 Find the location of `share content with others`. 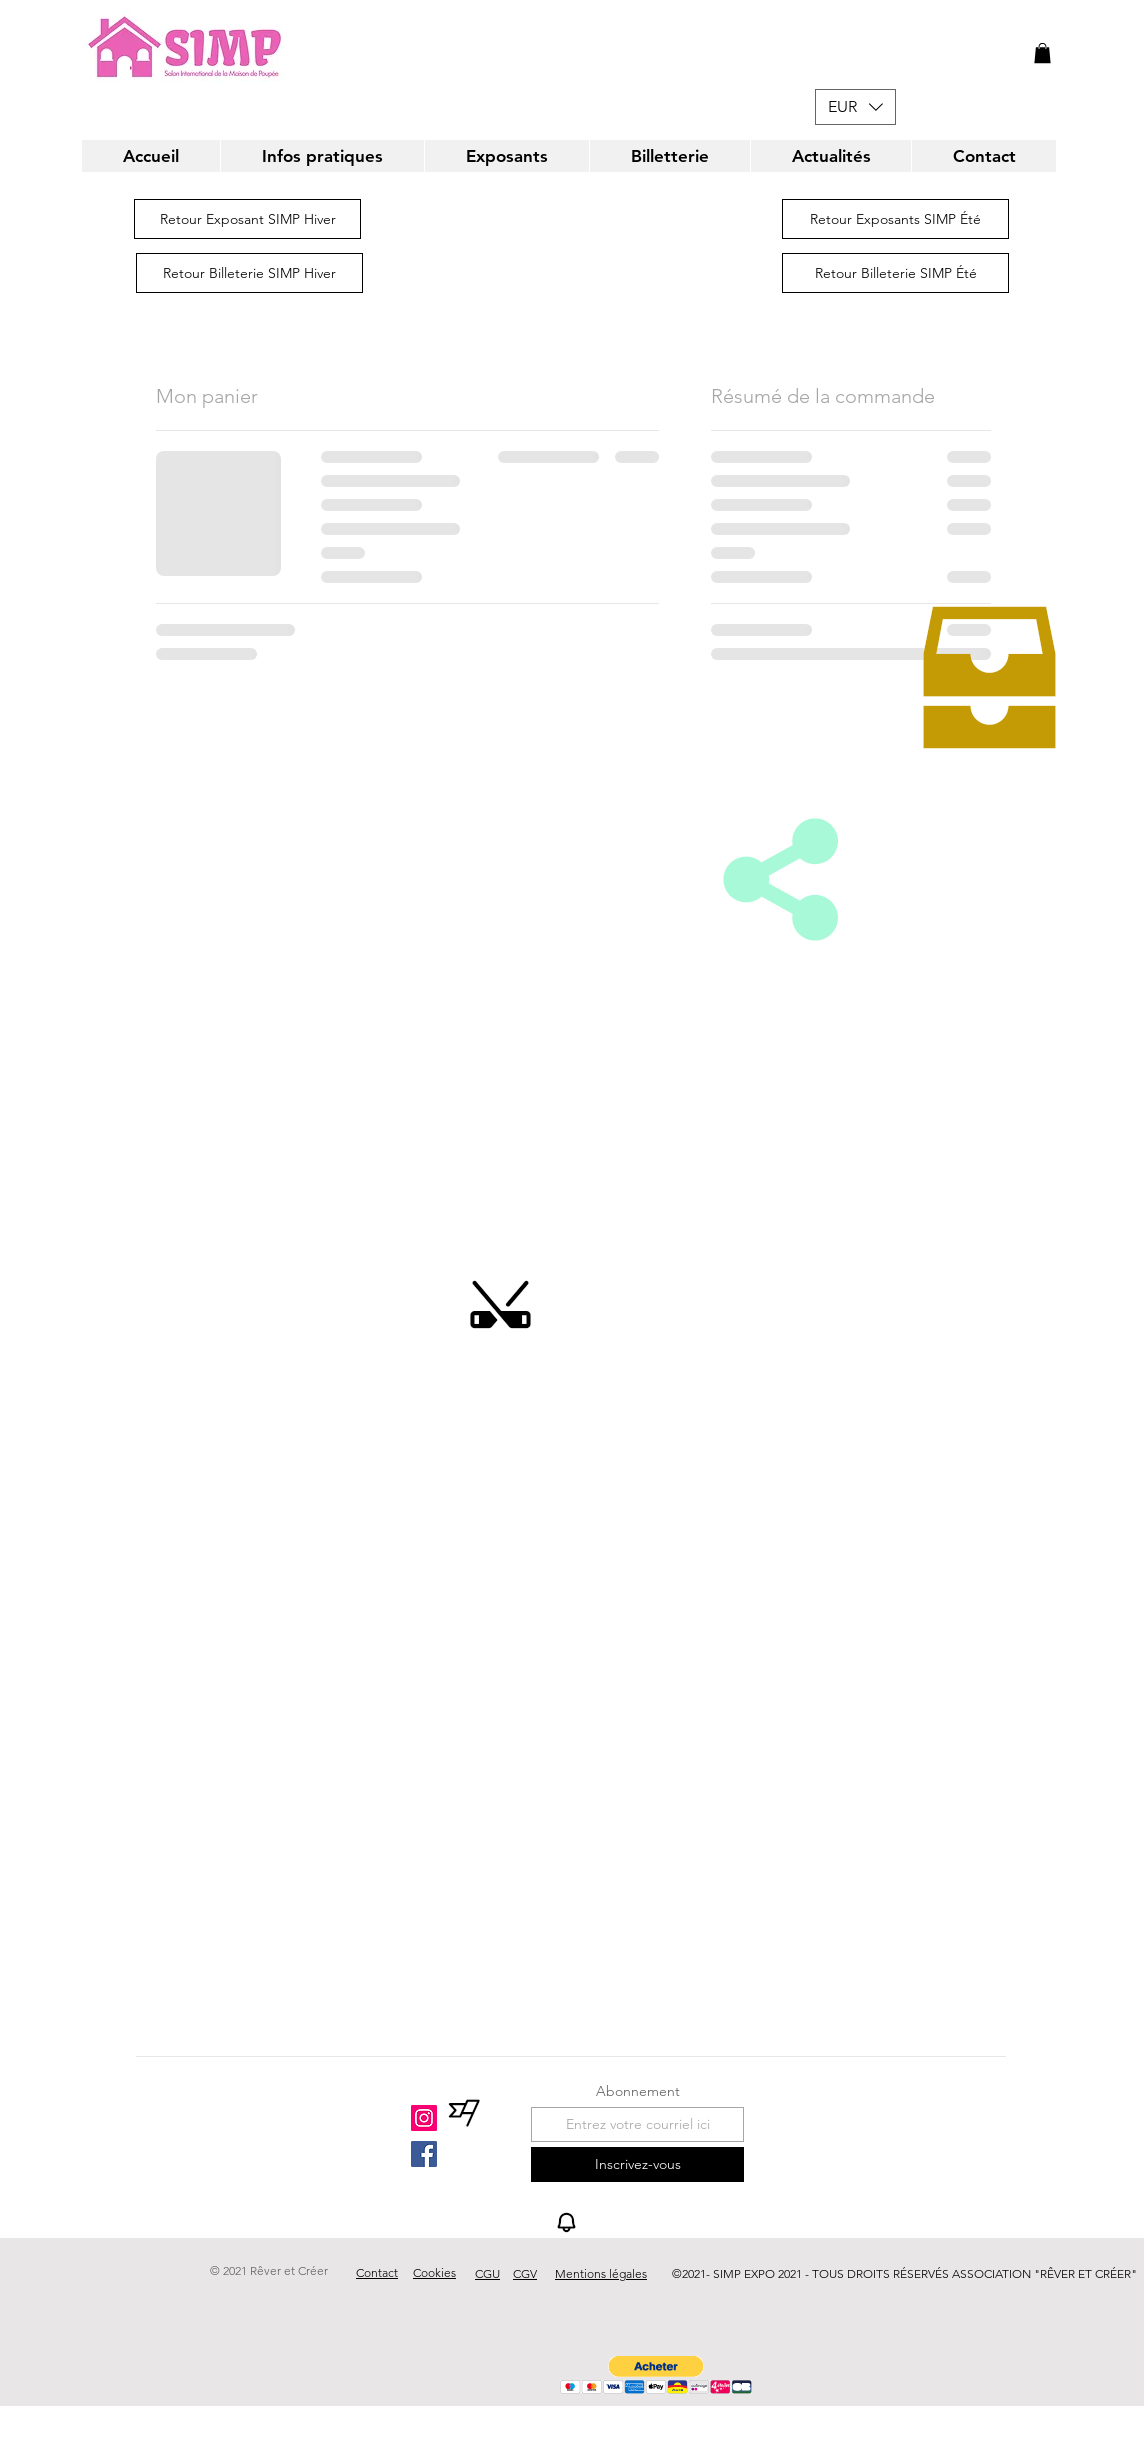

share content with others is located at coordinates (784, 879).